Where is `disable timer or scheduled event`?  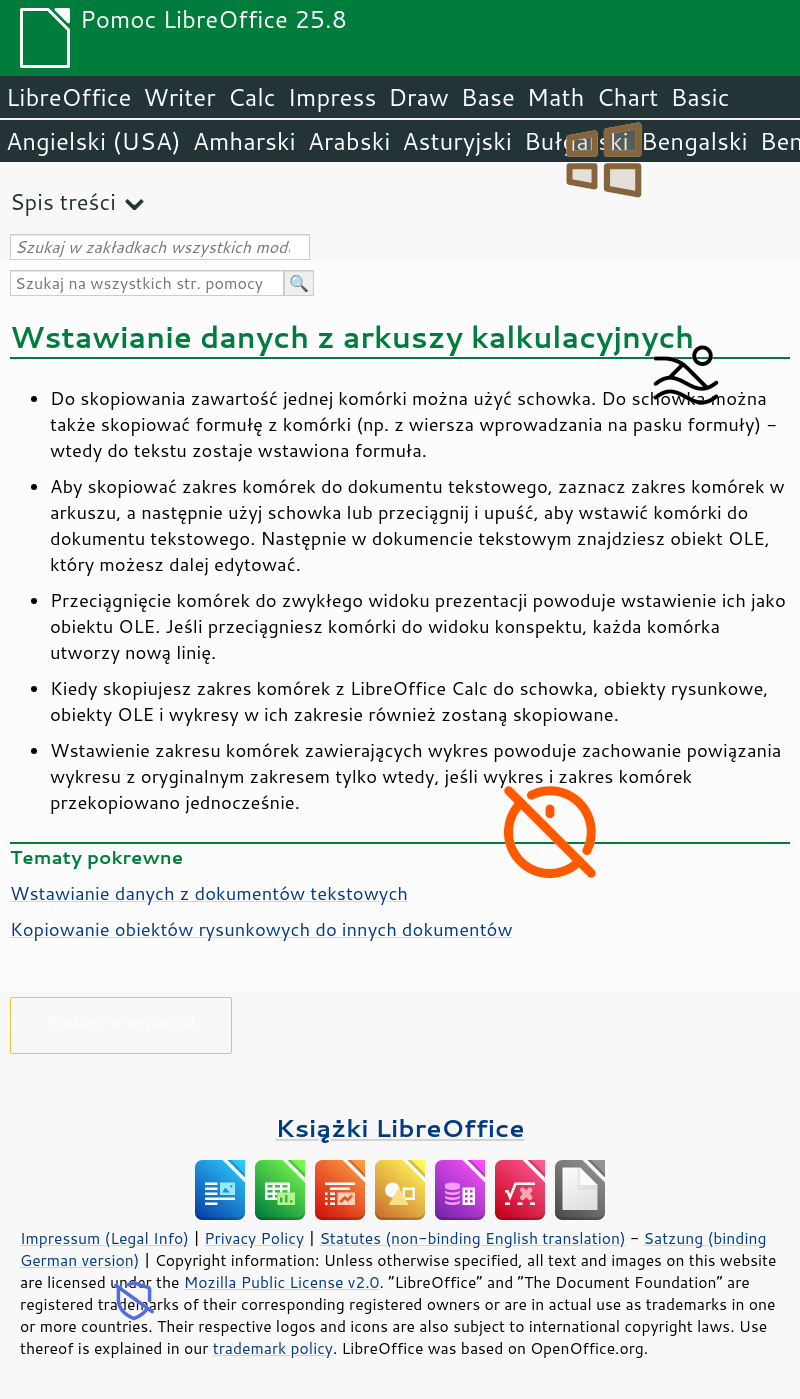
disable timer or scheduled event is located at coordinates (550, 832).